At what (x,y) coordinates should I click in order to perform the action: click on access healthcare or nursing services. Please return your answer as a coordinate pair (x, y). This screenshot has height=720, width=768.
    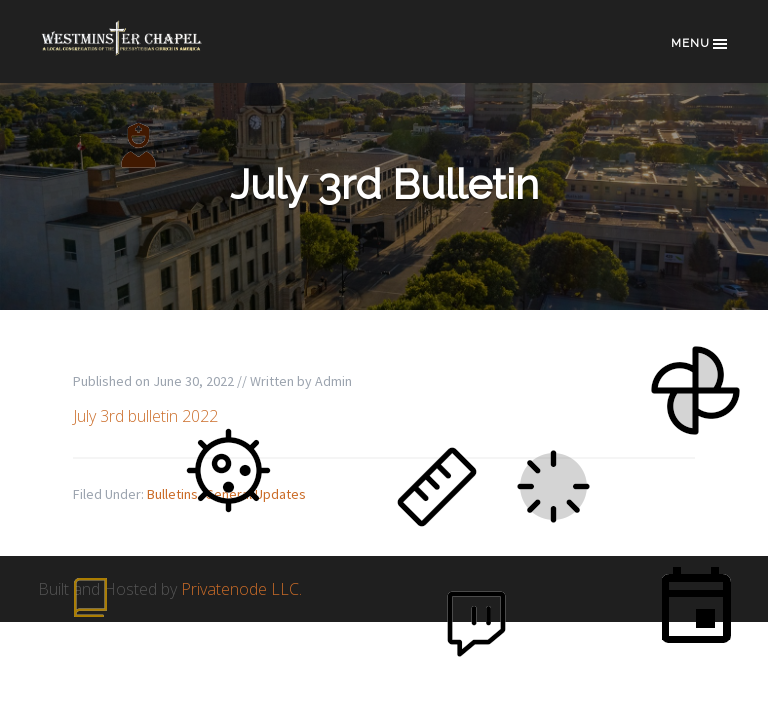
    Looking at the image, I should click on (138, 146).